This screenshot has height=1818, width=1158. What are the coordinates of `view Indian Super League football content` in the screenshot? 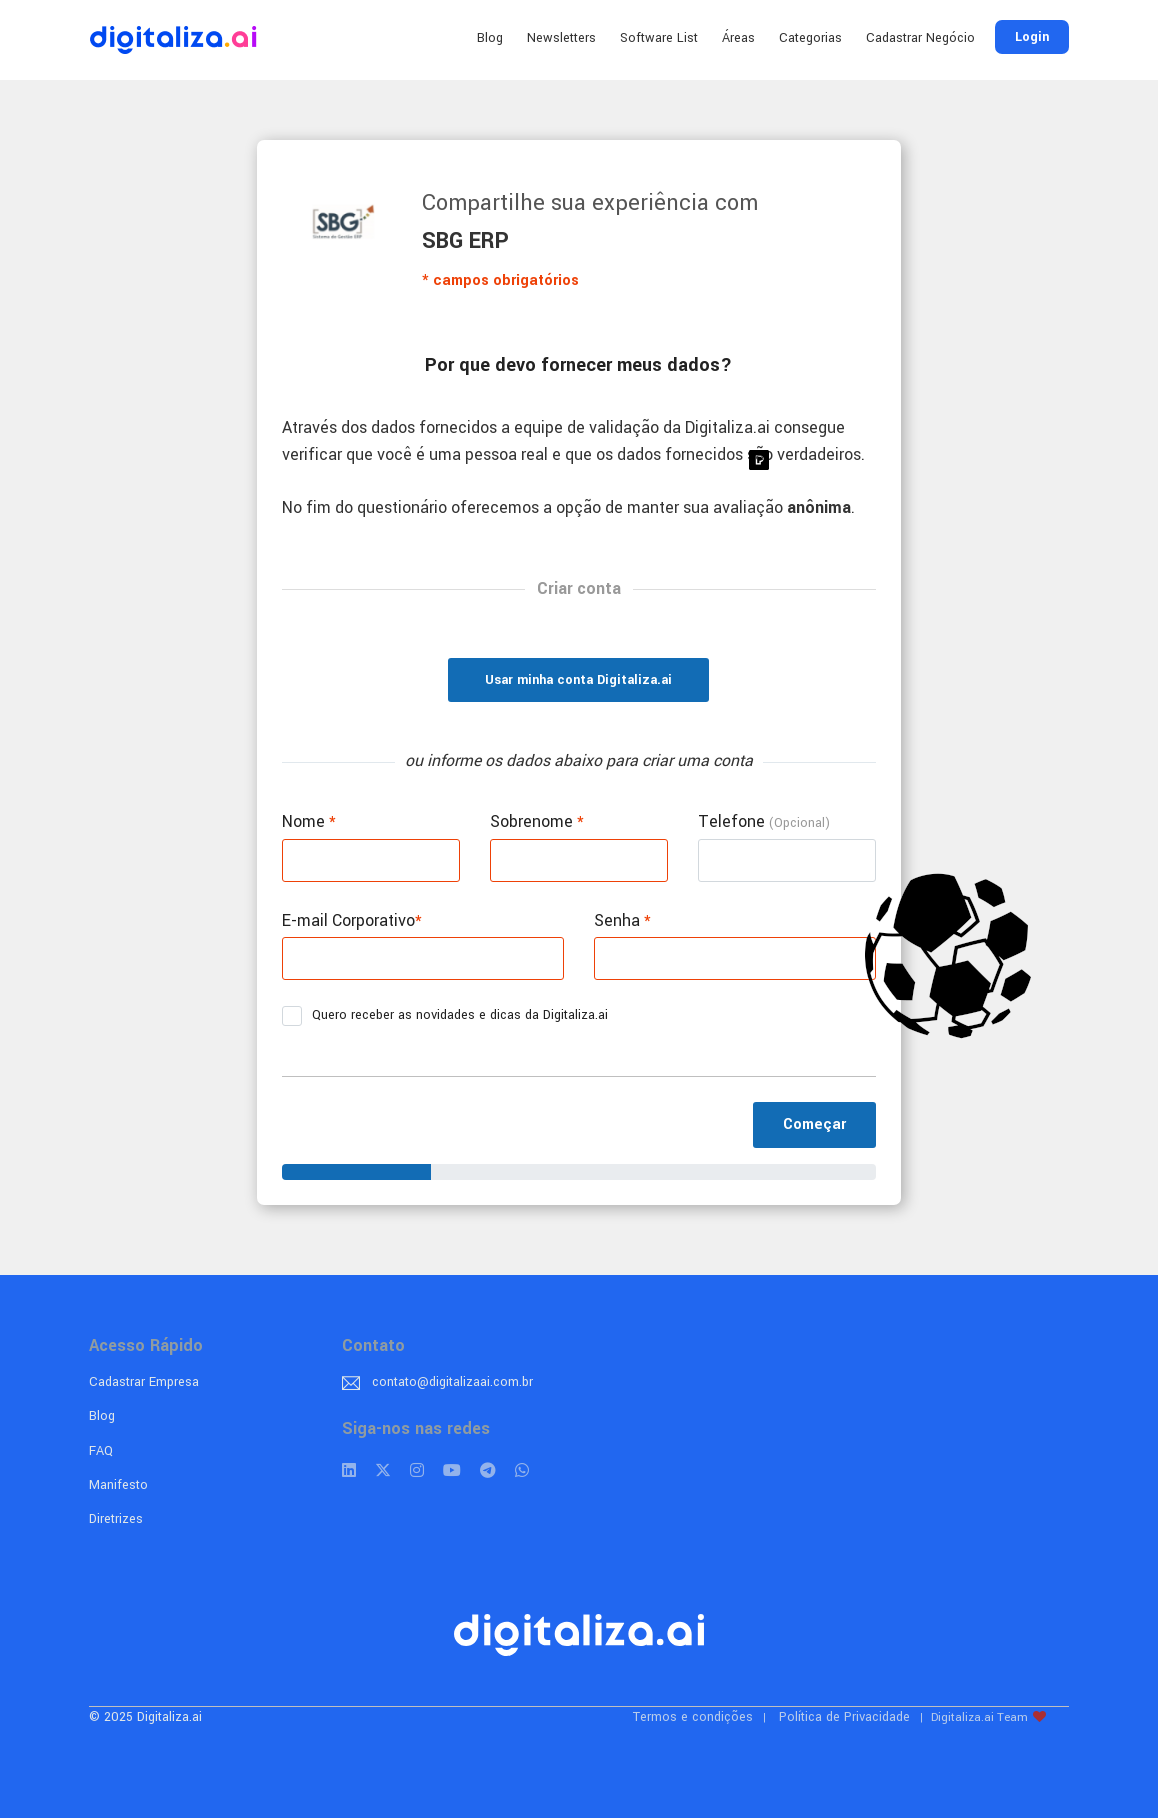 It's located at (948, 956).